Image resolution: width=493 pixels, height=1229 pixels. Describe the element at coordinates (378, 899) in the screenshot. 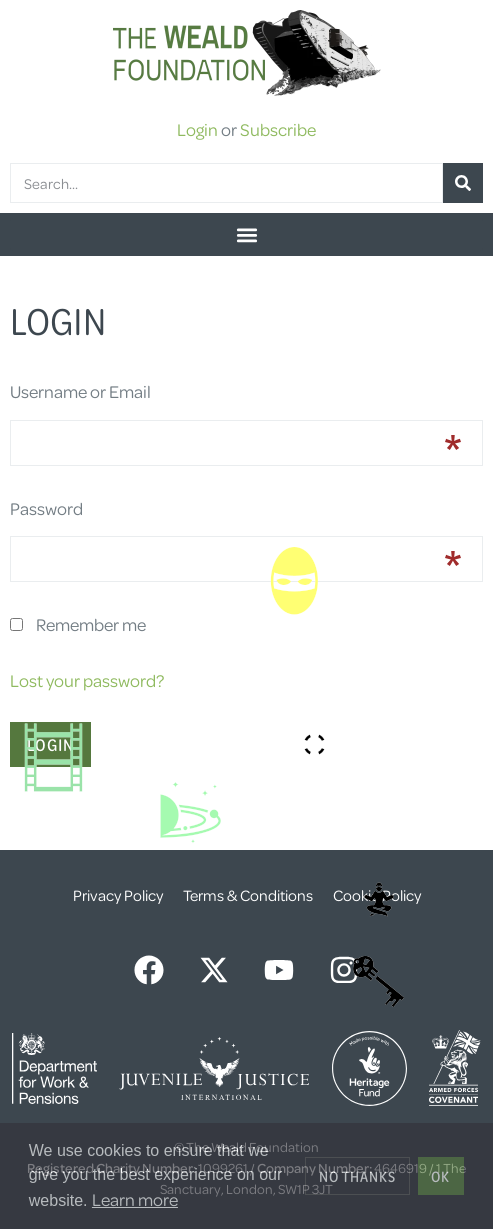

I see `access meditation or mindfulness features` at that location.